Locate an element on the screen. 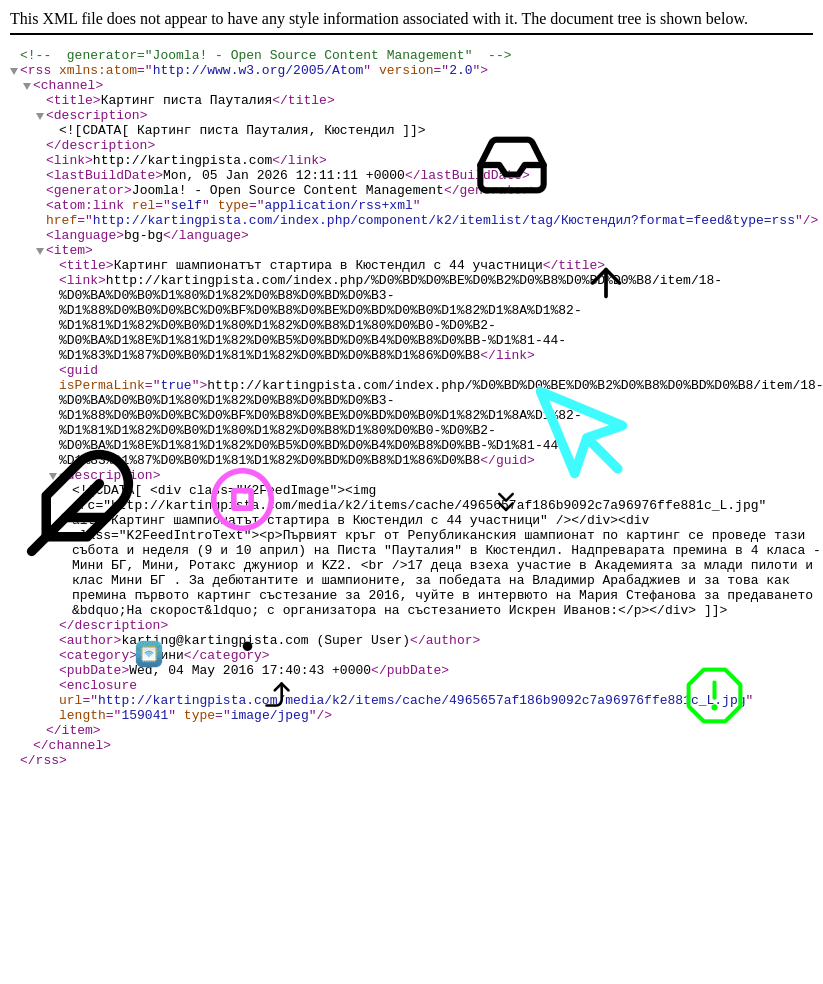  cursor selection tool is located at coordinates (584, 435).